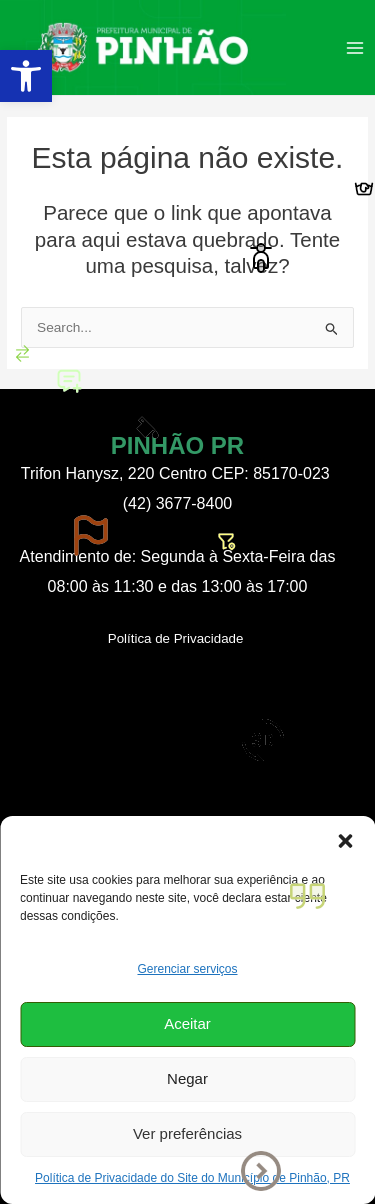  I want to click on swap or exchange items, so click(22, 353).